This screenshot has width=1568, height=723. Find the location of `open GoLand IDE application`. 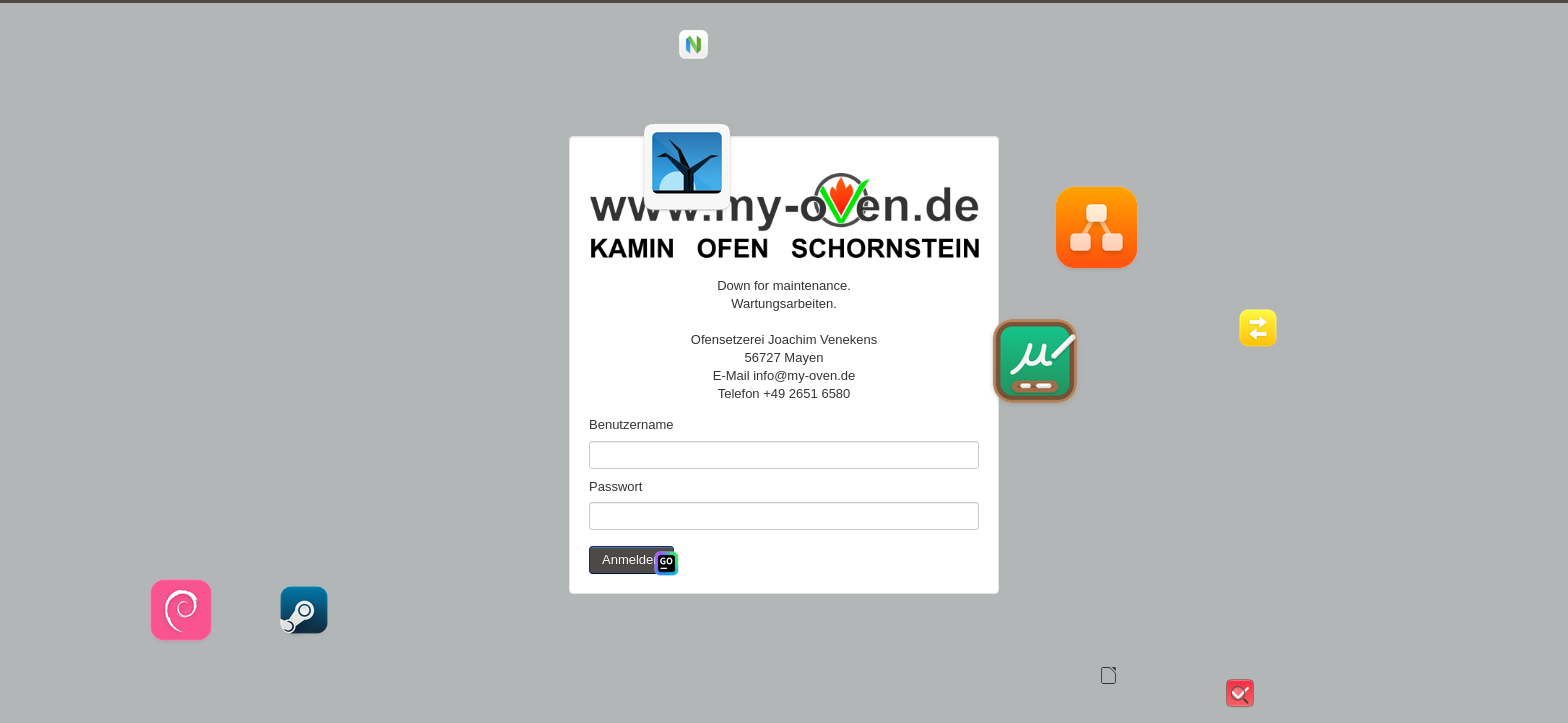

open GoLand IDE application is located at coordinates (666, 563).